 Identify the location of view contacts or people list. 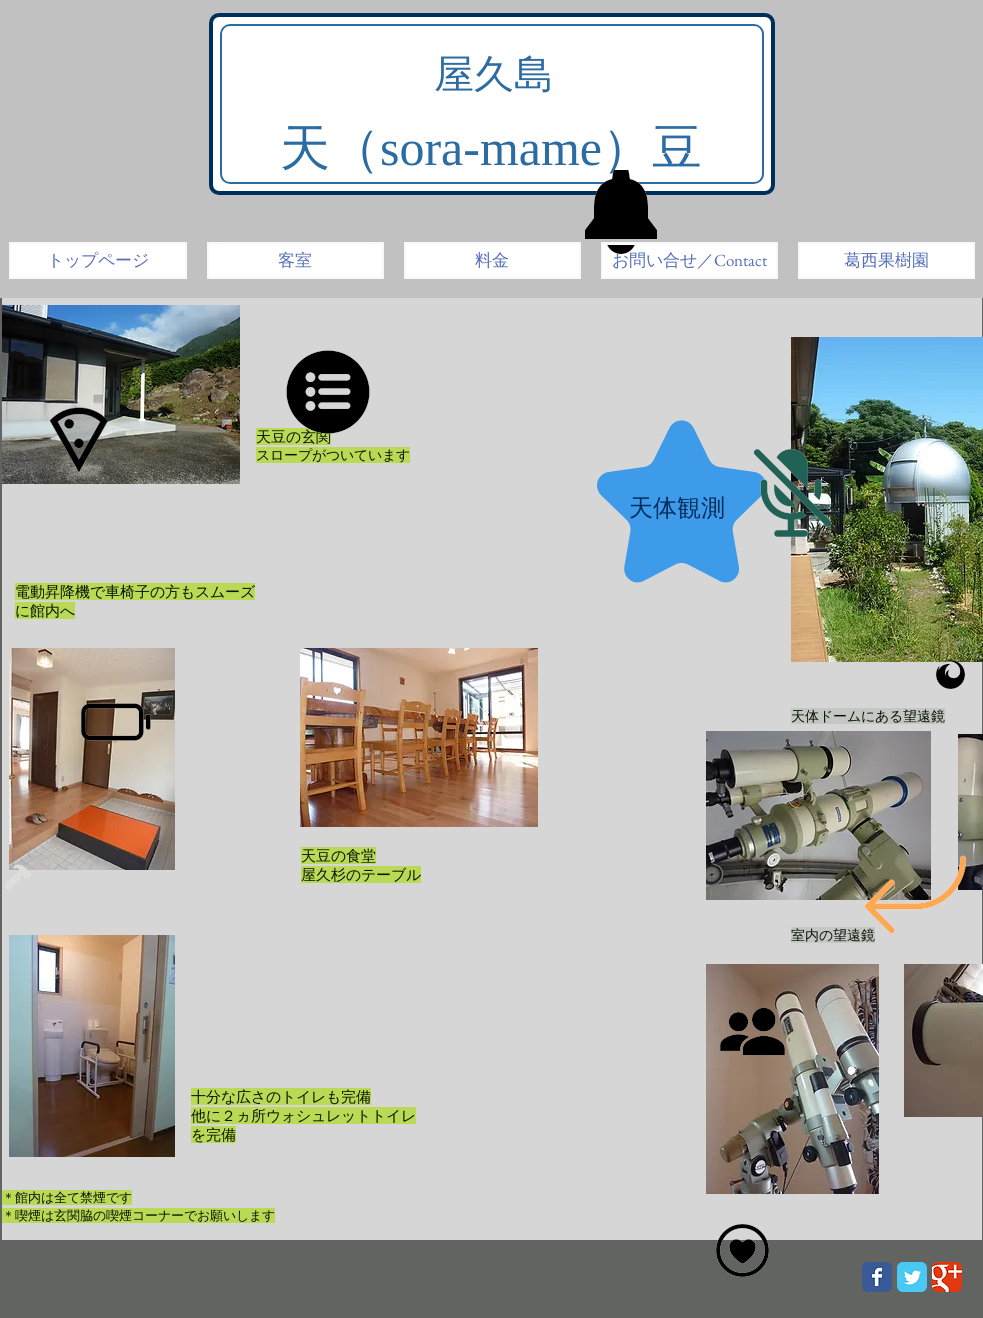
(752, 1031).